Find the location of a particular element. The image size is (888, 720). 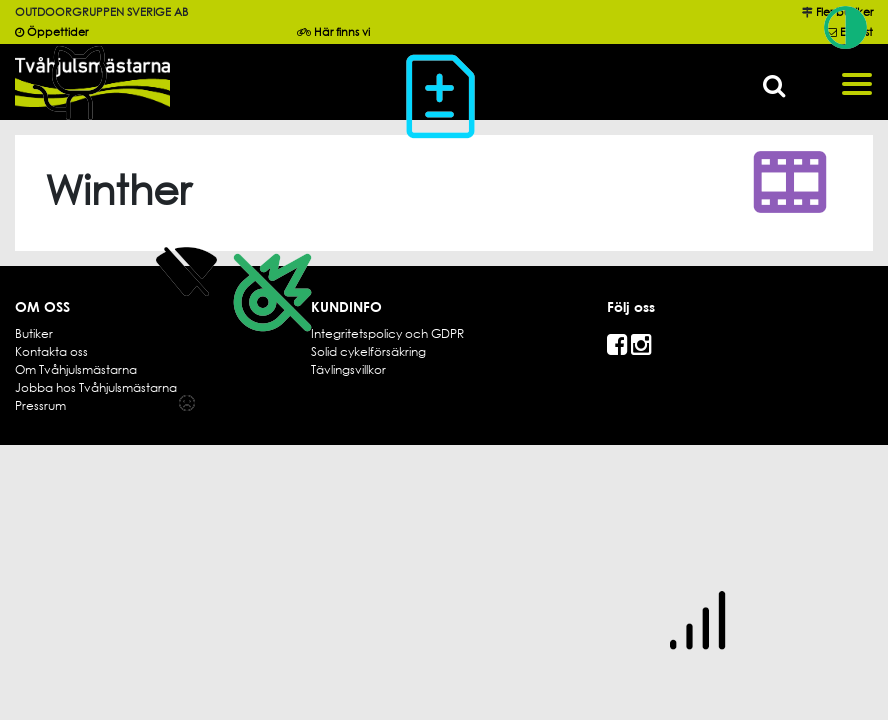

indicates strong cellular network connection is located at coordinates (709, 617).